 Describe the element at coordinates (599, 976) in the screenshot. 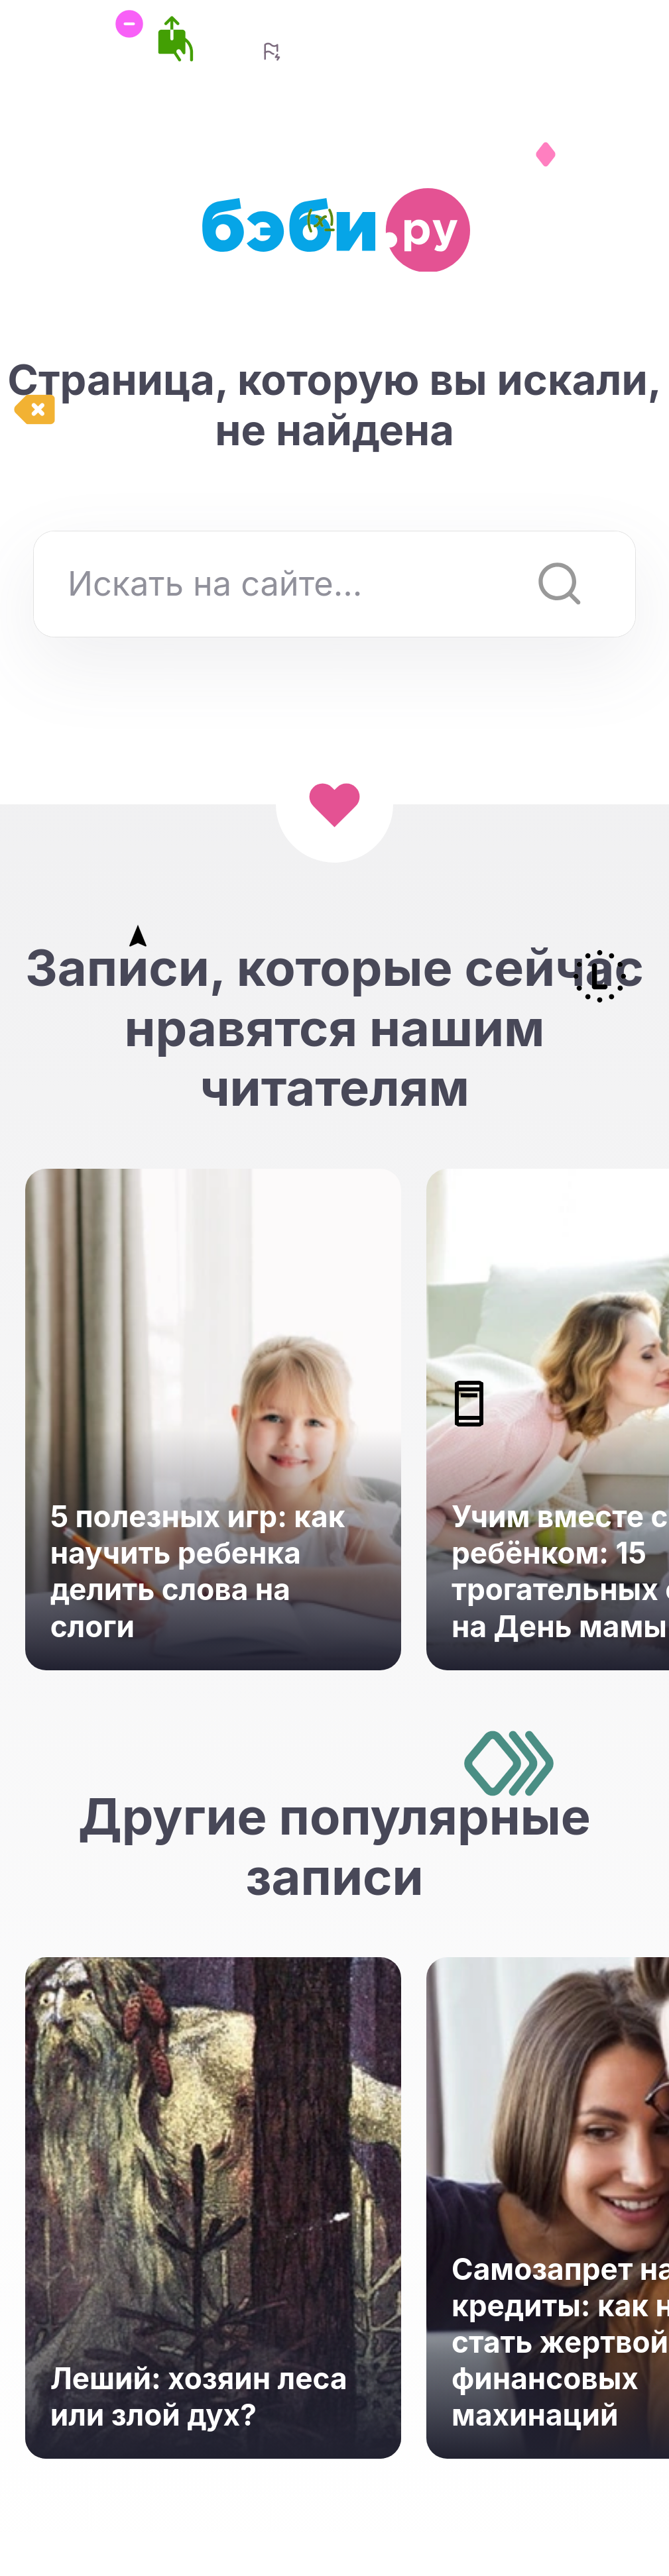

I see `indicates a loading or processing state` at that location.